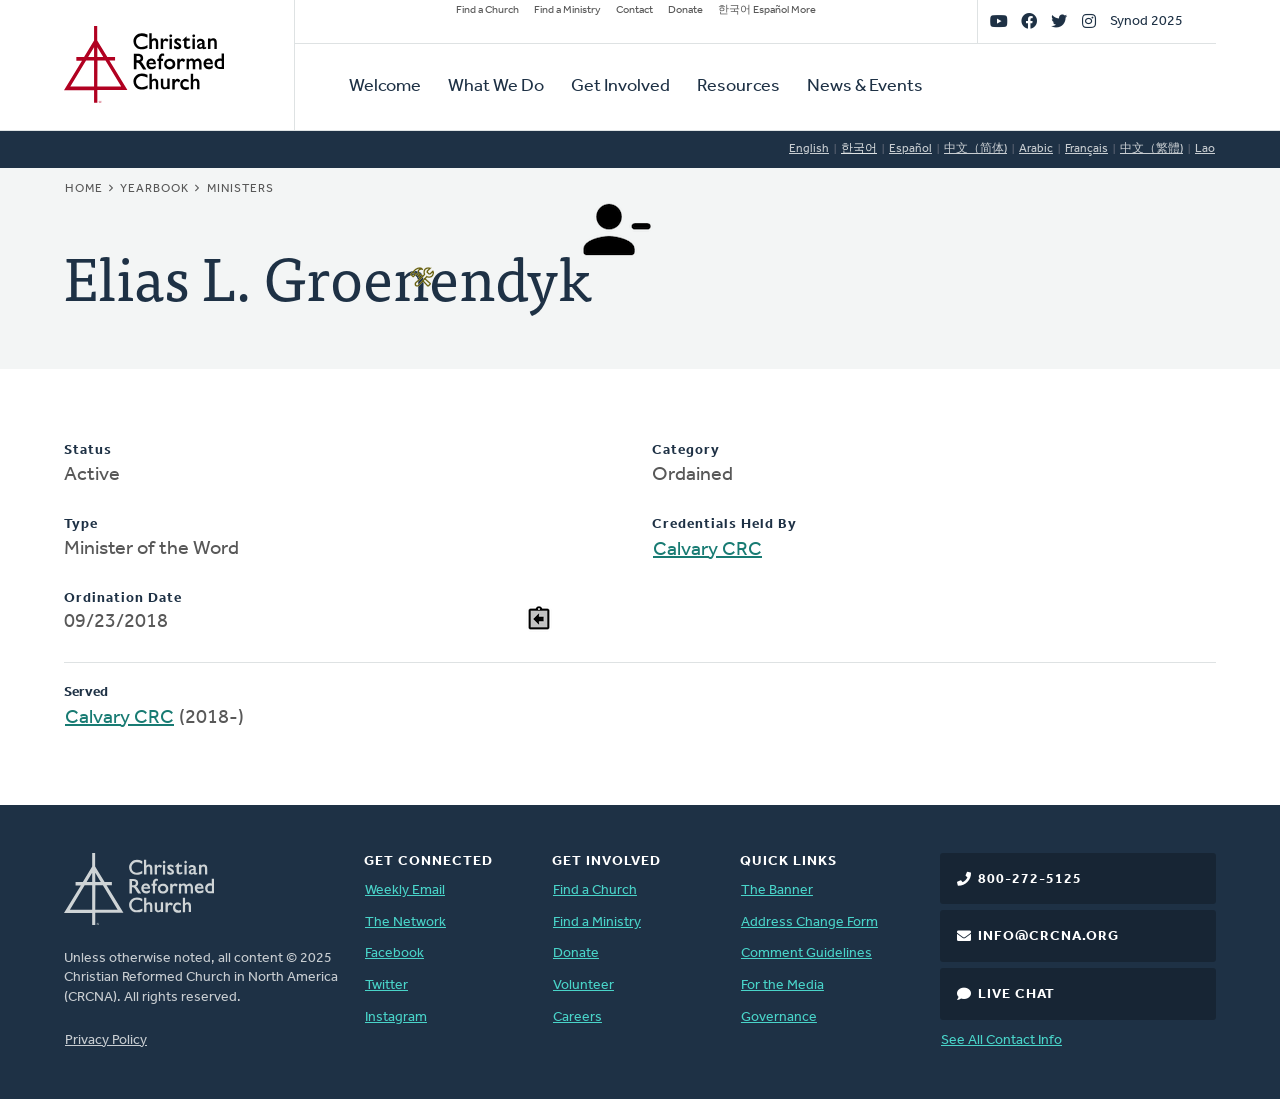 Image resolution: width=1280 pixels, height=1100 pixels. Describe the element at coordinates (539, 619) in the screenshot. I see `return or send back an assignment` at that location.